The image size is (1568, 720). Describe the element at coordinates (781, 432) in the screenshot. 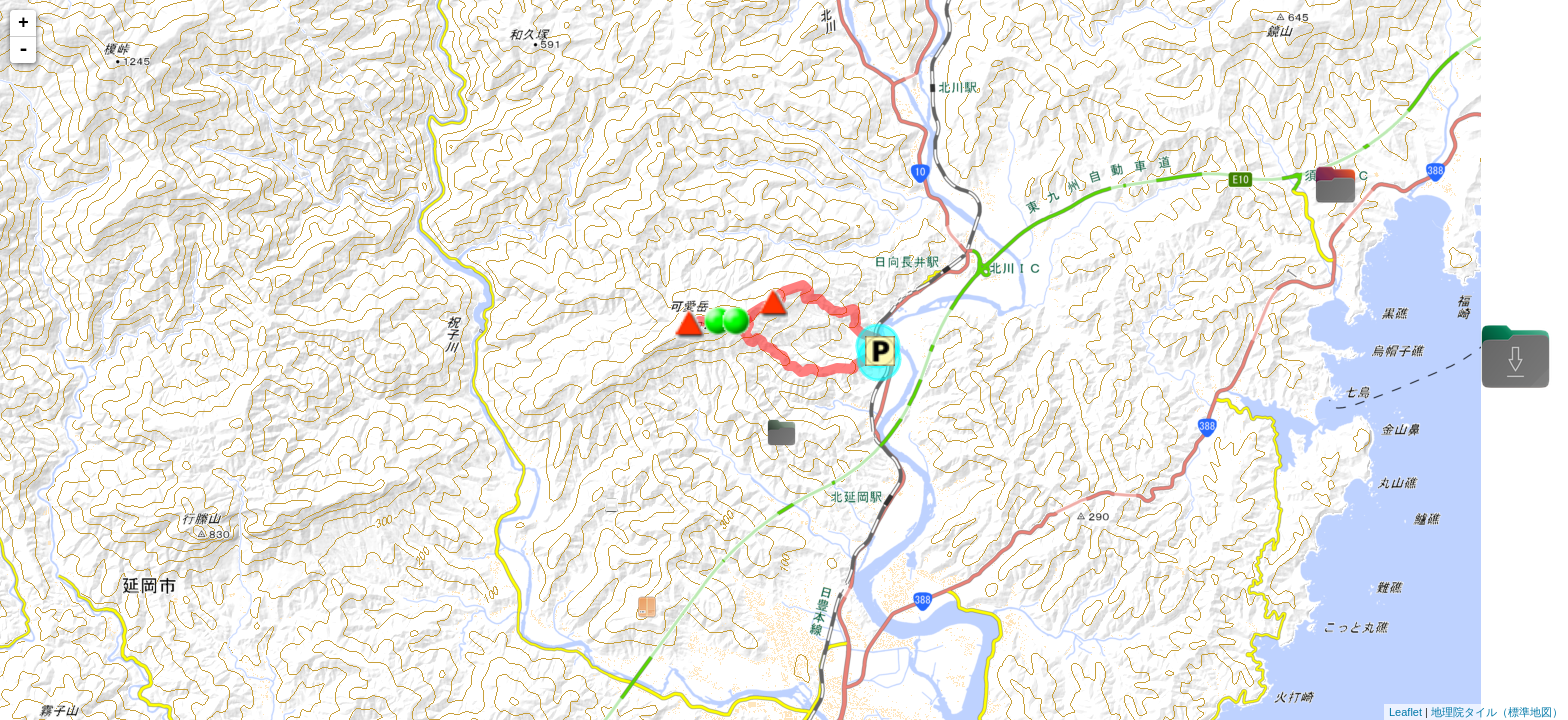

I see `an open folder in the file system` at that location.